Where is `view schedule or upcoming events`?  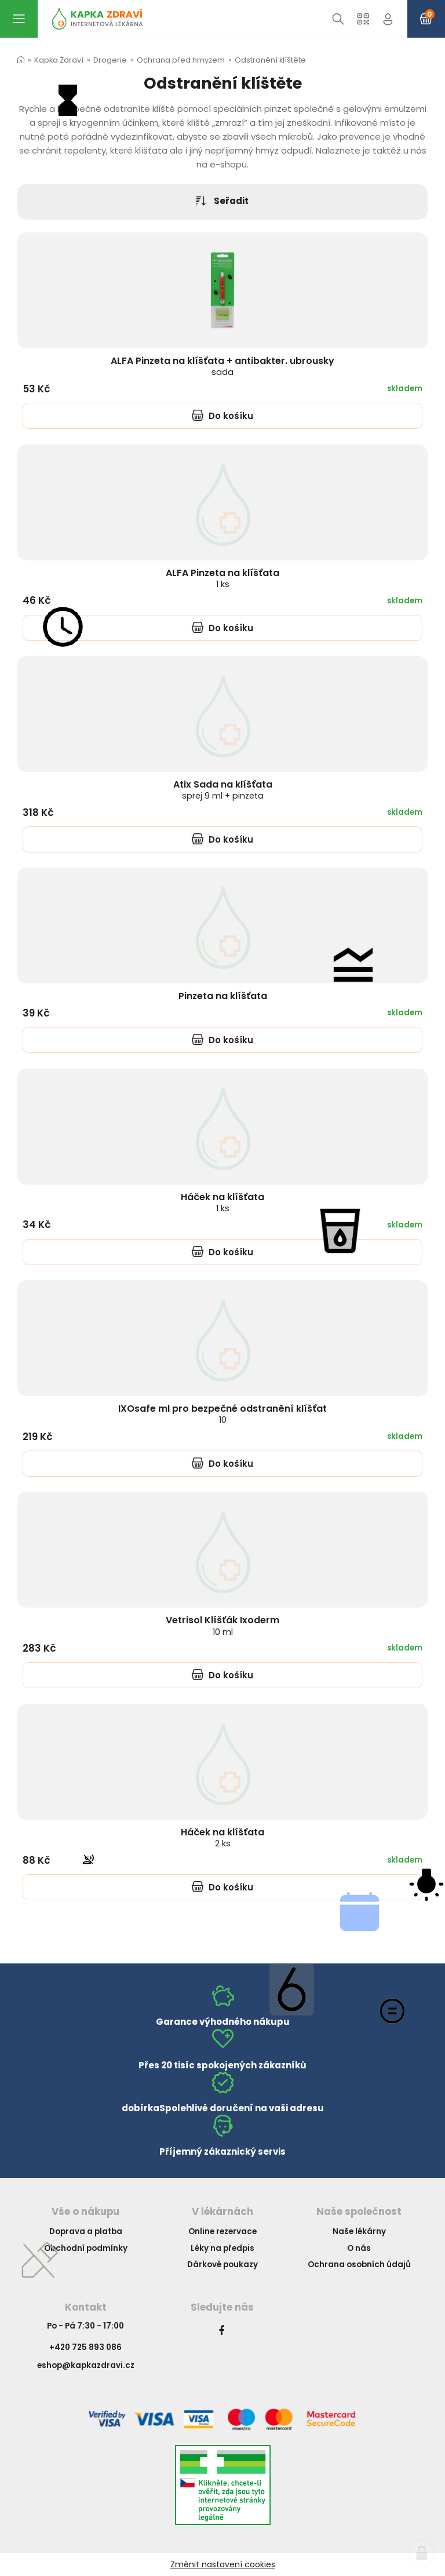 view schedule or upcoming events is located at coordinates (63, 626).